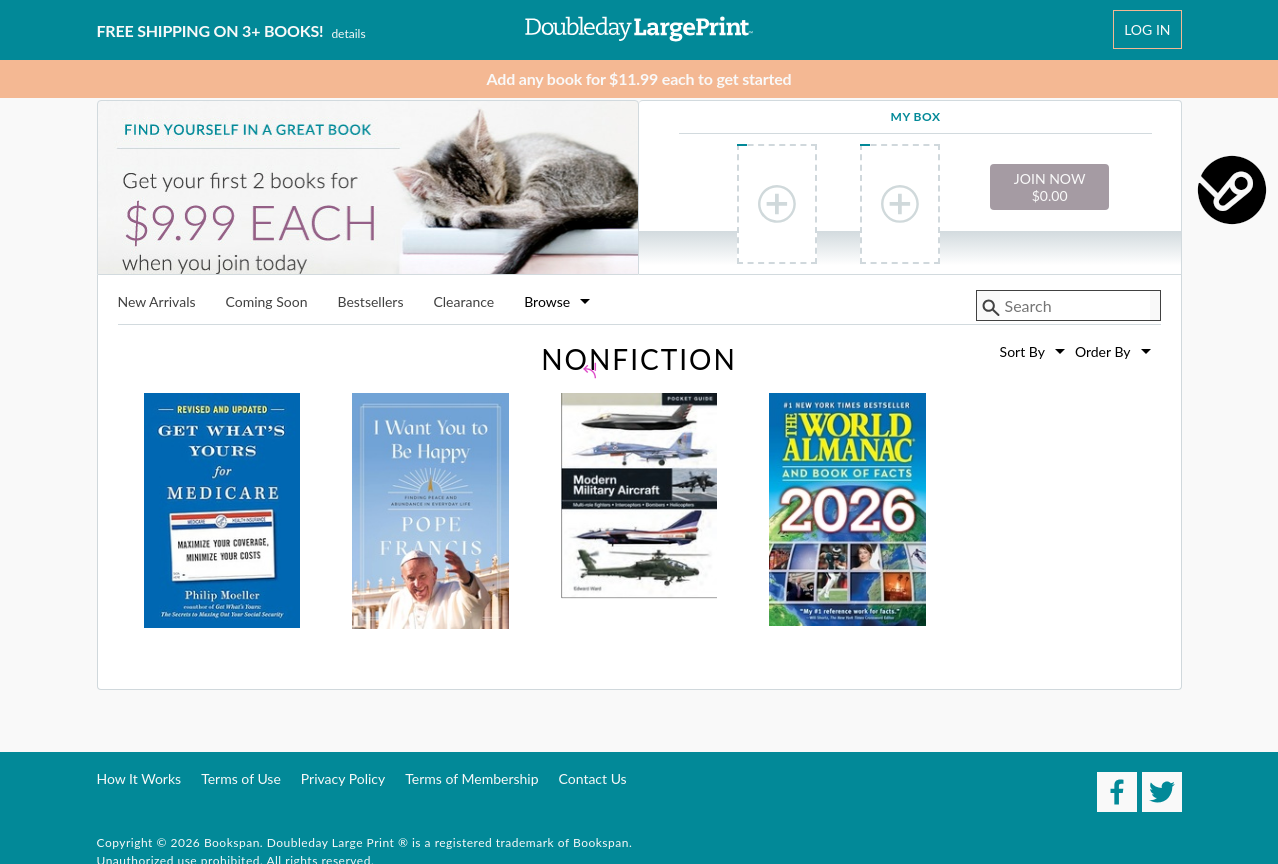 The width and height of the screenshot is (1278, 864). What do you see at coordinates (1232, 190) in the screenshot?
I see `open the Steam gaming platform` at bounding box center [1232, 190].